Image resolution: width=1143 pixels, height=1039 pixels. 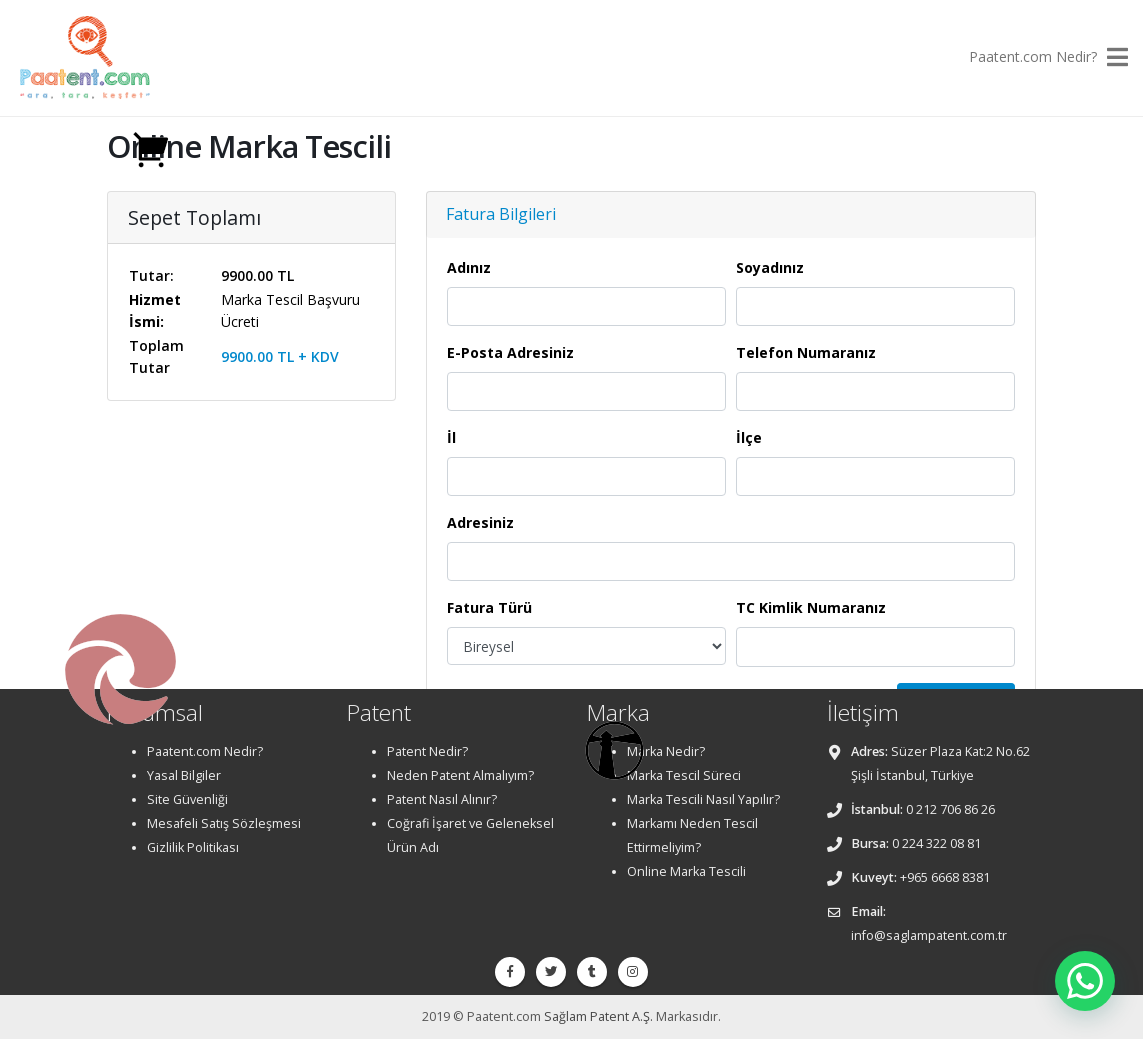 What do you see at coordinates (120, 669) in the screenshot?
I see `open microsoft edge browser` at bounding box center [120, 669].